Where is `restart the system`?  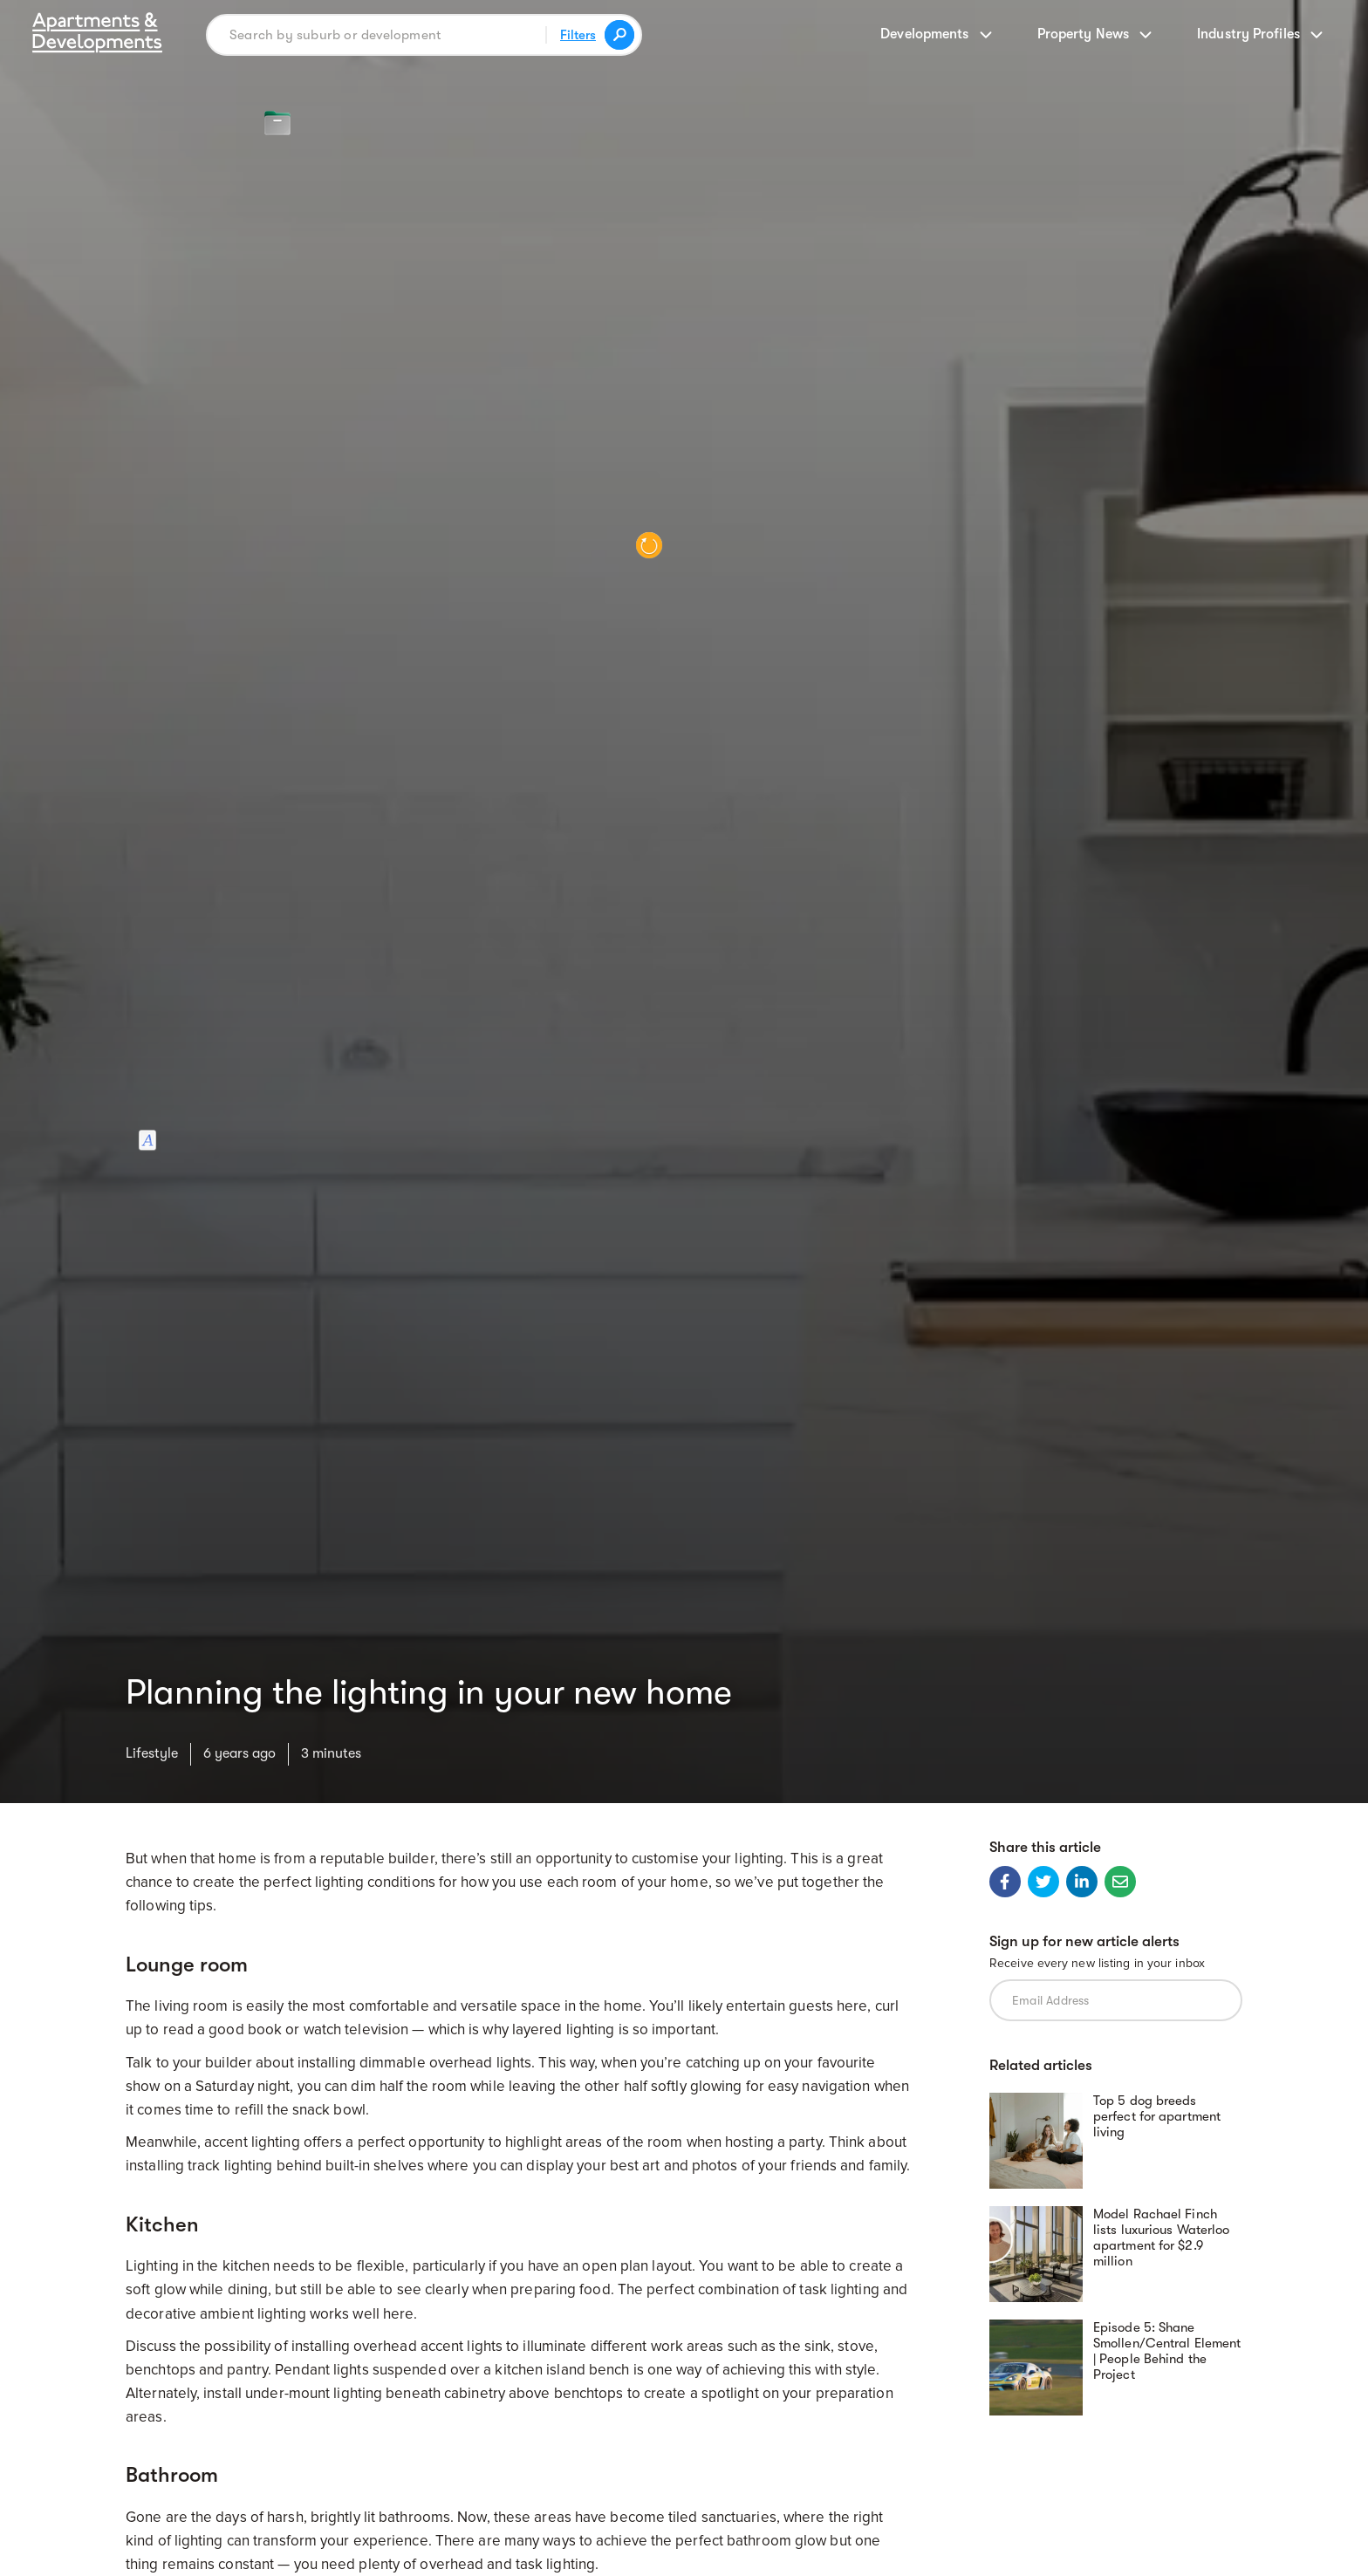 restart the system is located at coordinates (649, 545).